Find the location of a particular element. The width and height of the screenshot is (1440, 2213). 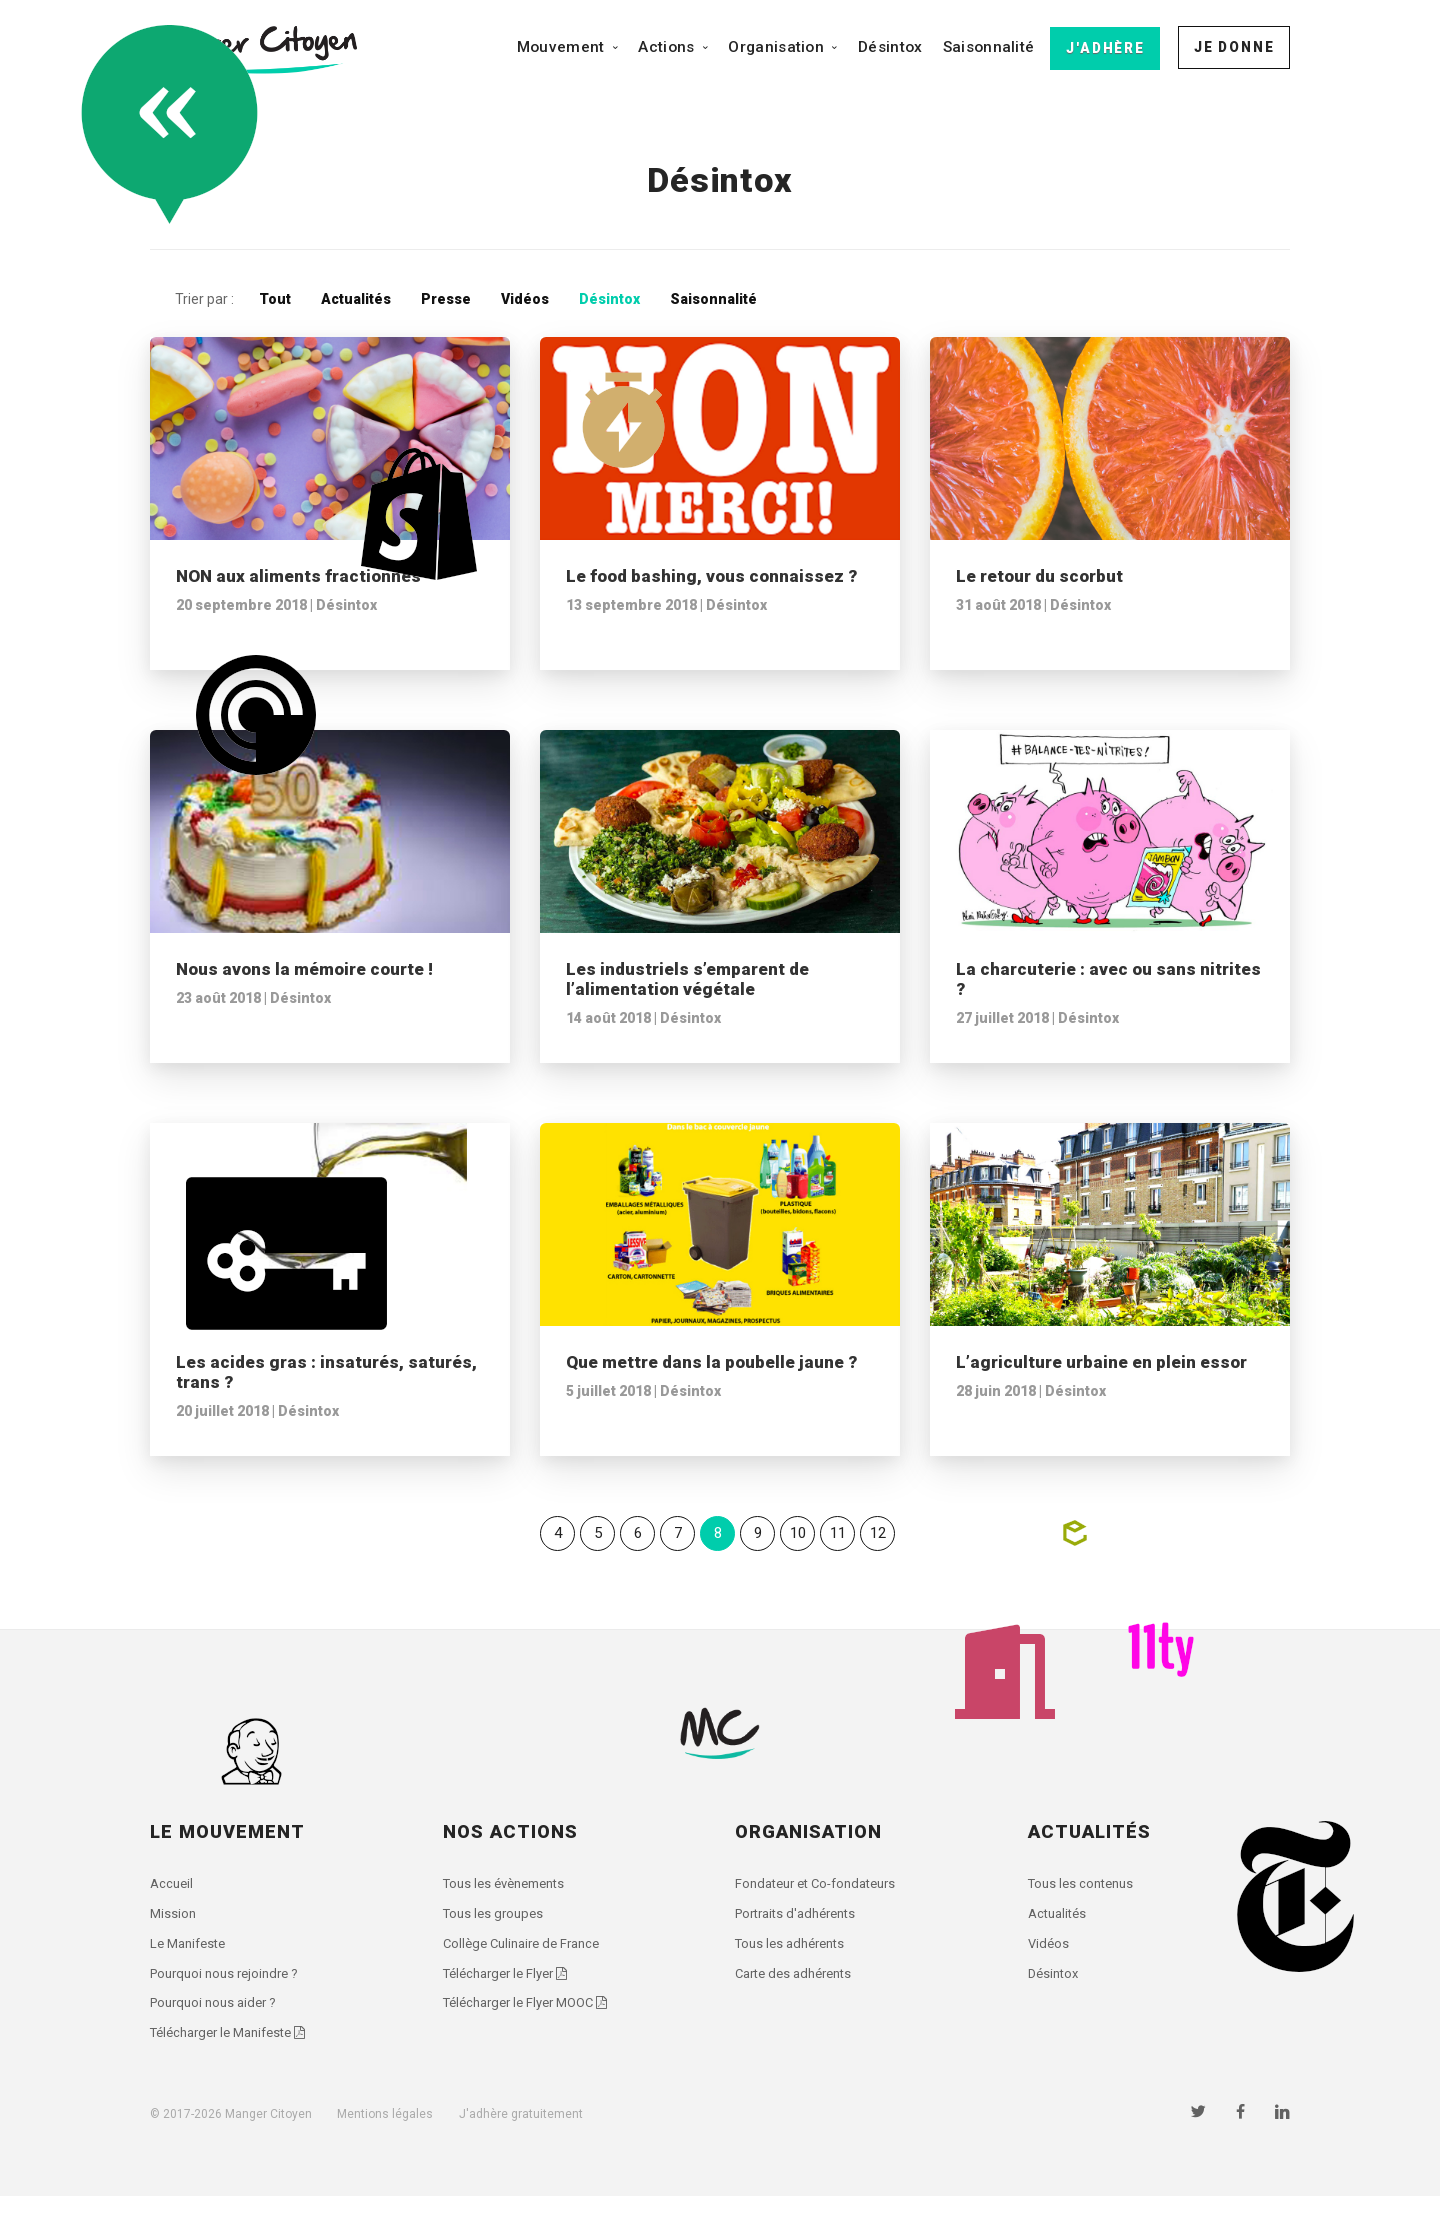

start a quick timer or speed countdown is located at coordinates (623, 422).